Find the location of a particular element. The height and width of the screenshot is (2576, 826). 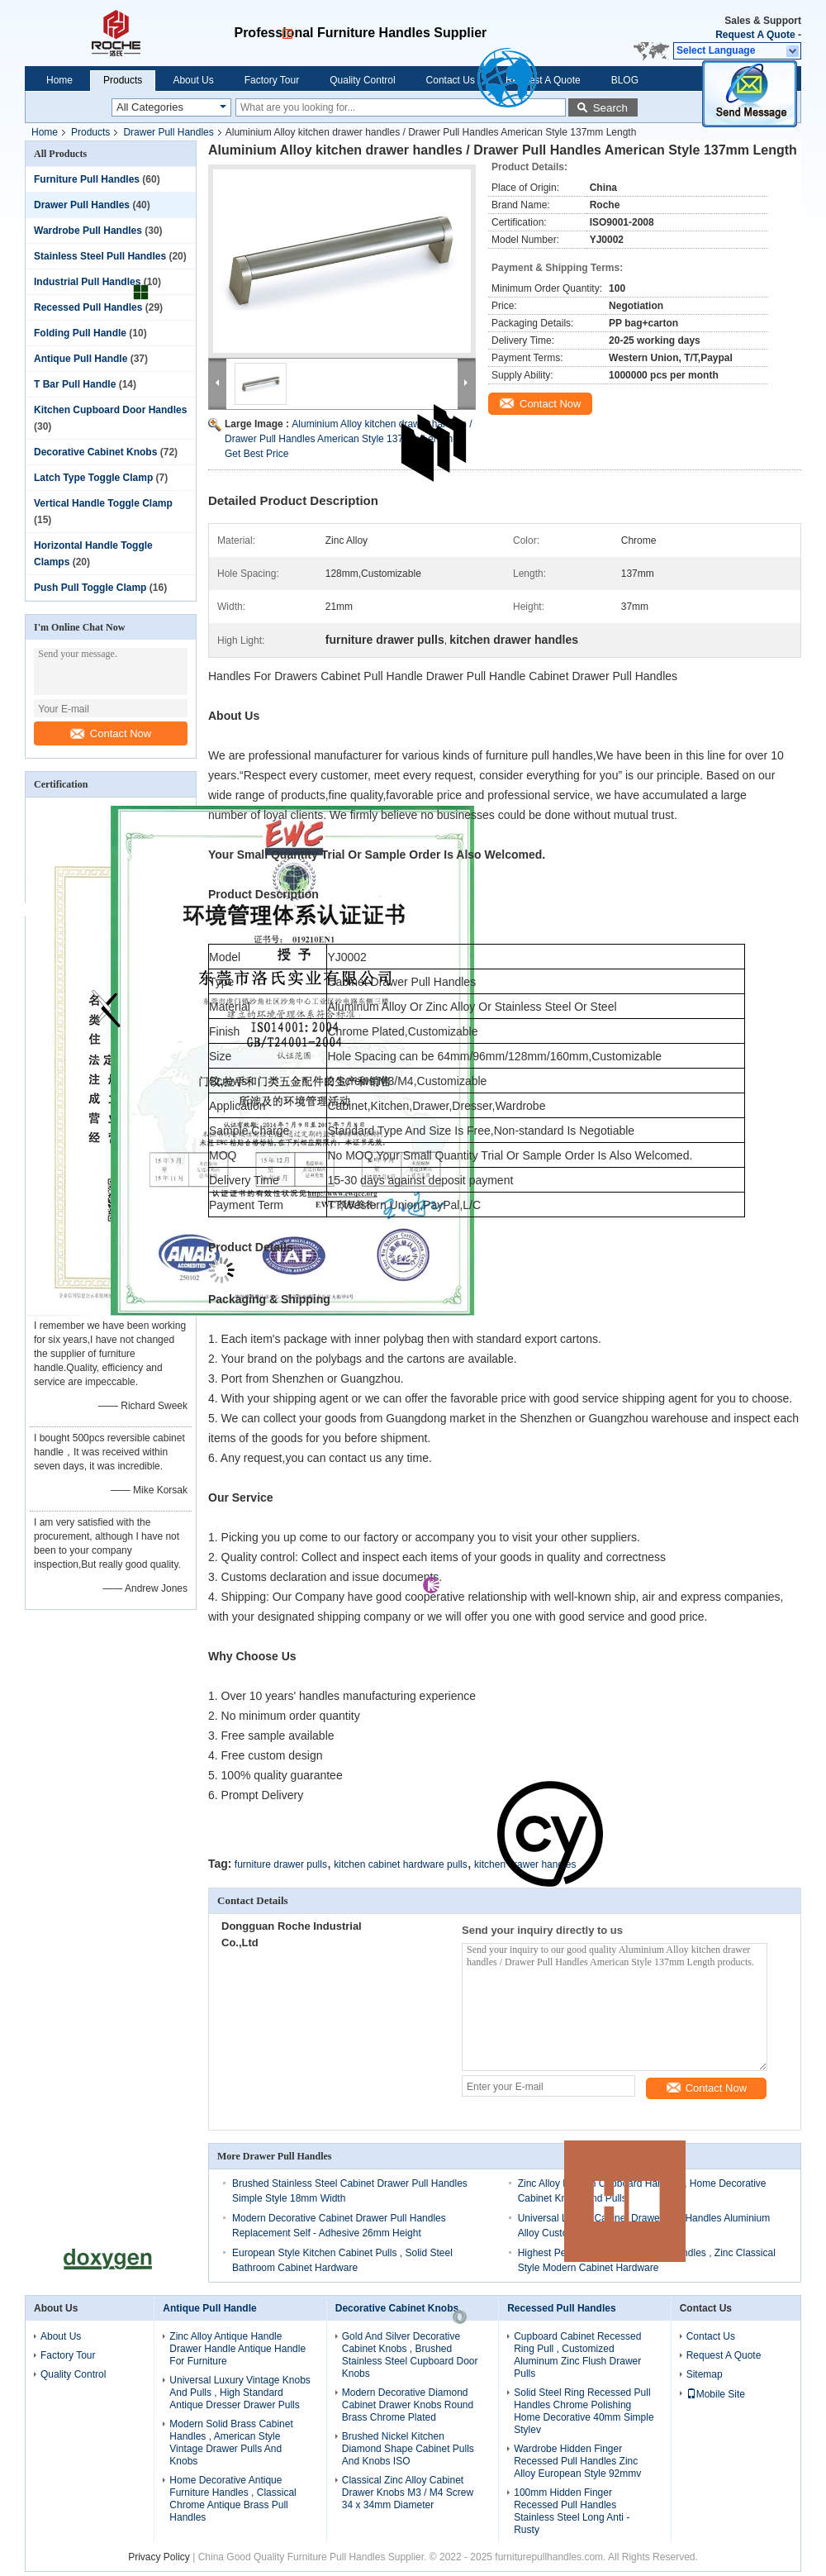

json file format indicator is located at coordinates (459, 2316).